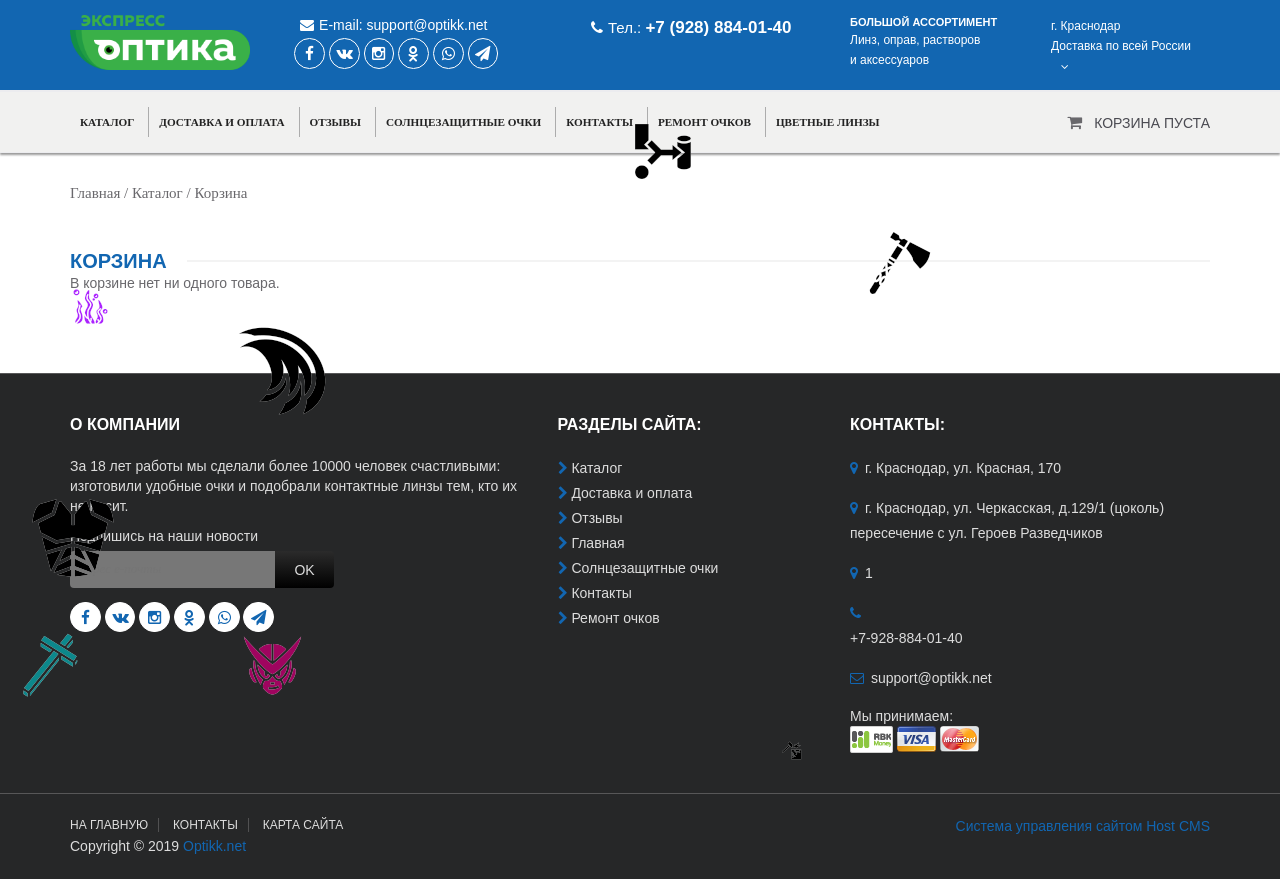 The height and width of the screenshot is (879, 1280). What do you see at coordinates (663, 152) in the screenshot?
I see `open the crafting menu` at bounding box center [663, 152].